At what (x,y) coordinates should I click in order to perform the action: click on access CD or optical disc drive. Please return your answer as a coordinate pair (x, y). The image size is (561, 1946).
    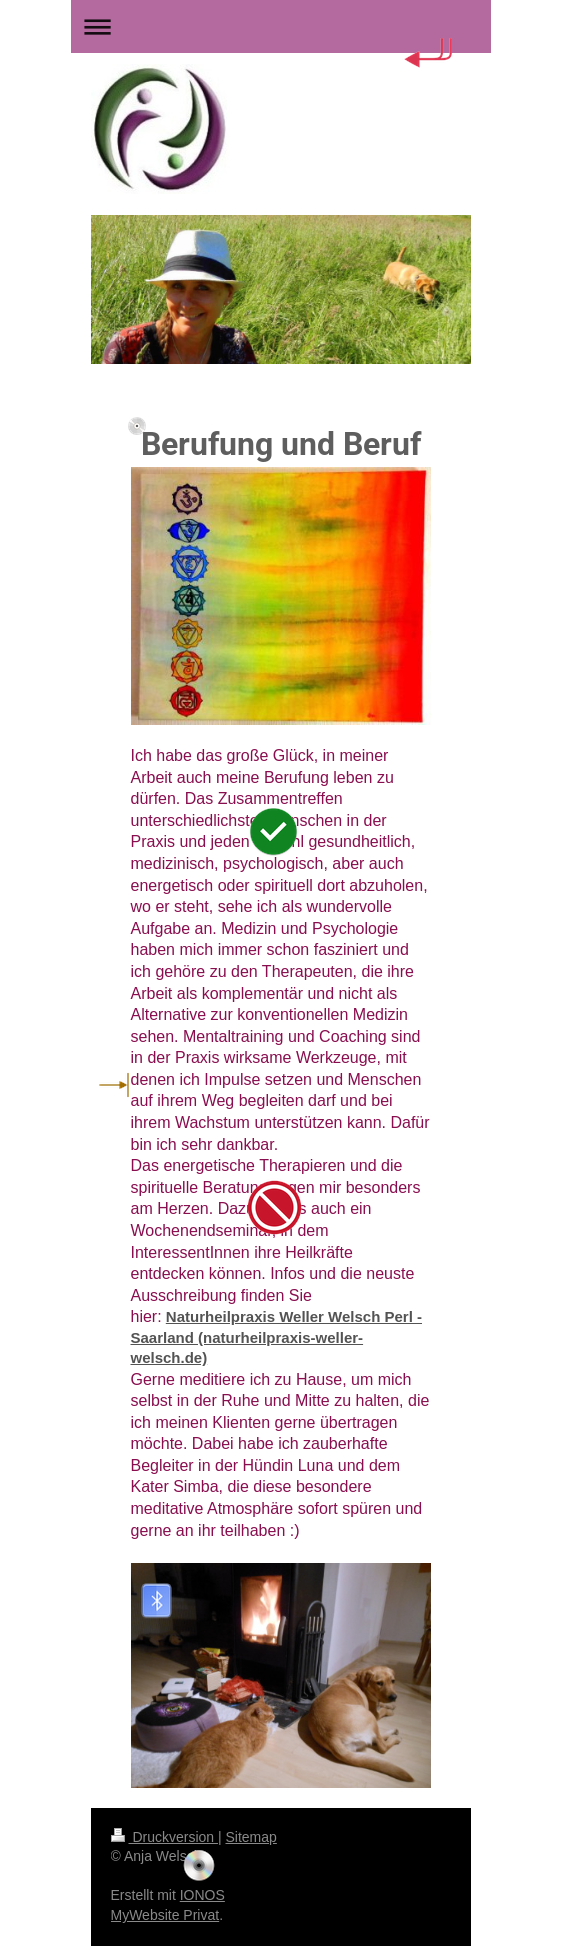
    Looking at the image, I should click on (199, 1866).